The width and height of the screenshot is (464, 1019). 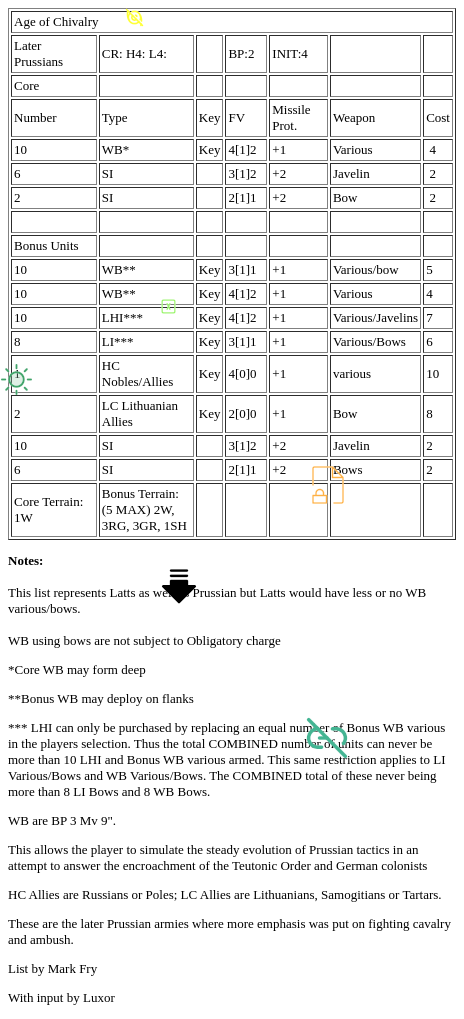 I want to click on disable storm alerts, so click(x=134, y=17).